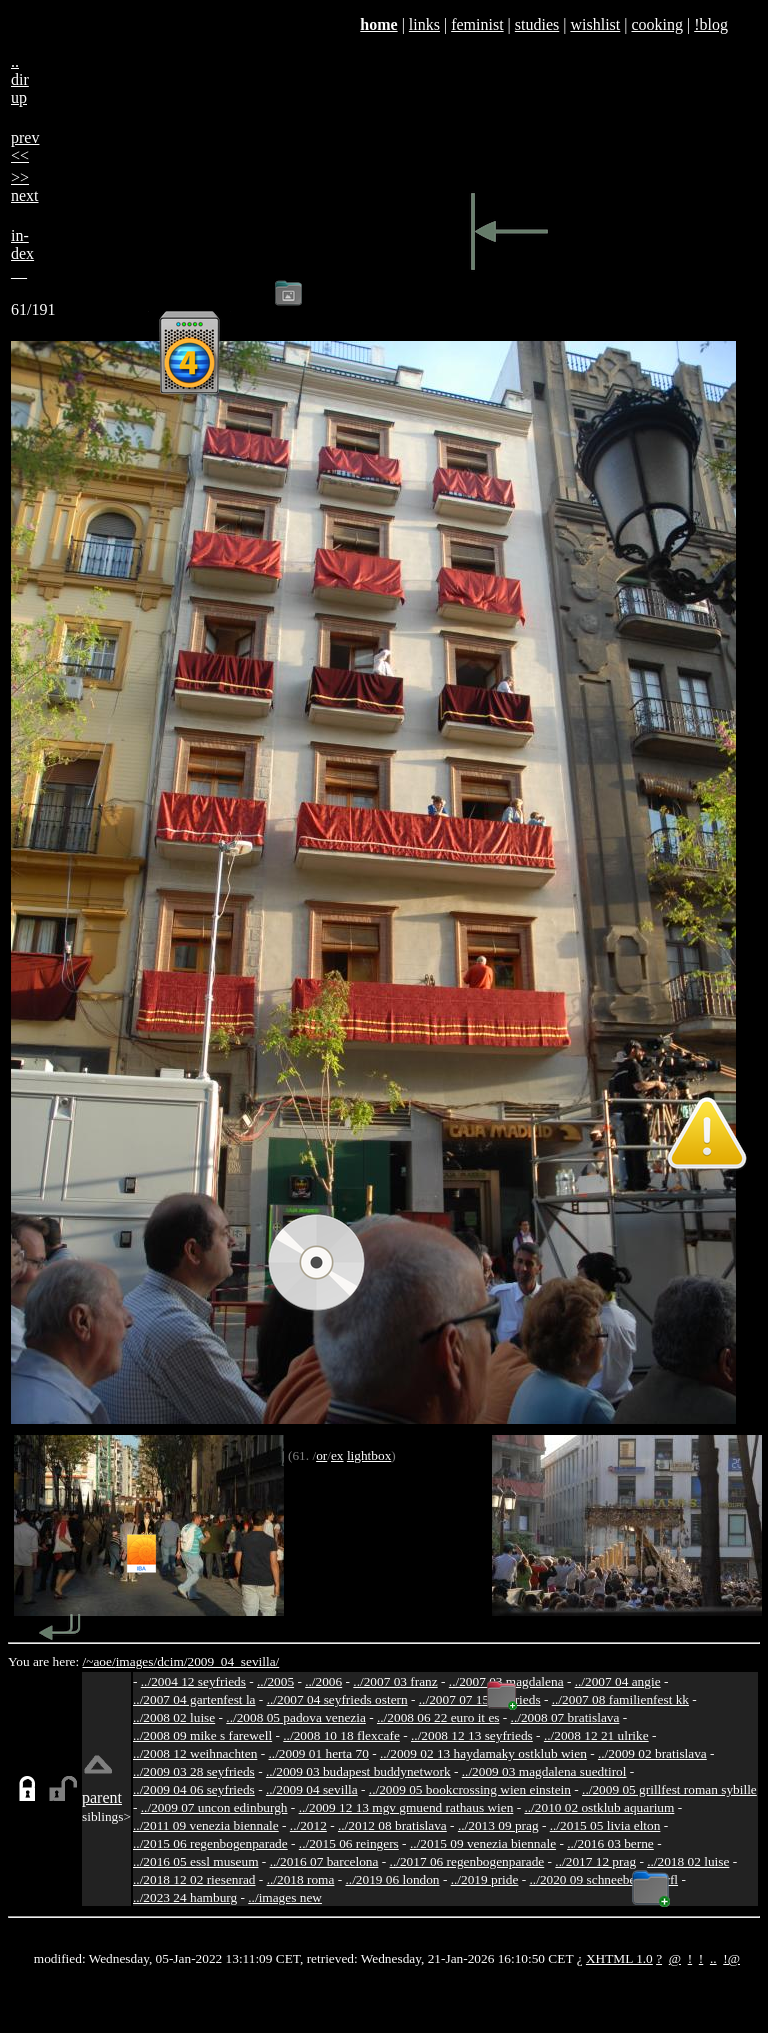 The image size is (768, 2033). Describe the element at coordinates (509, 231) in the screenshot. I see `go to the first item in a list or sequence` at that location.